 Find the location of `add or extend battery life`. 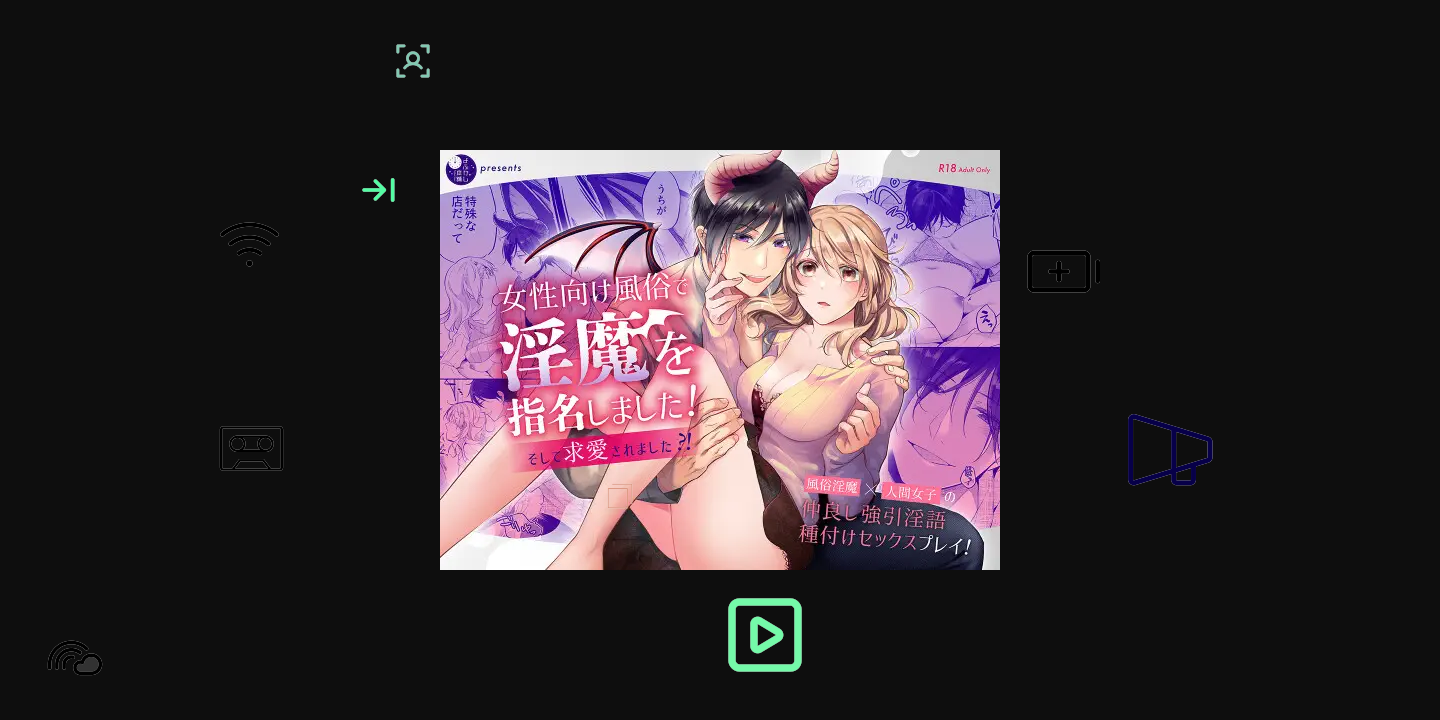

add or extend battery life is located at coordinates (1062, 271).